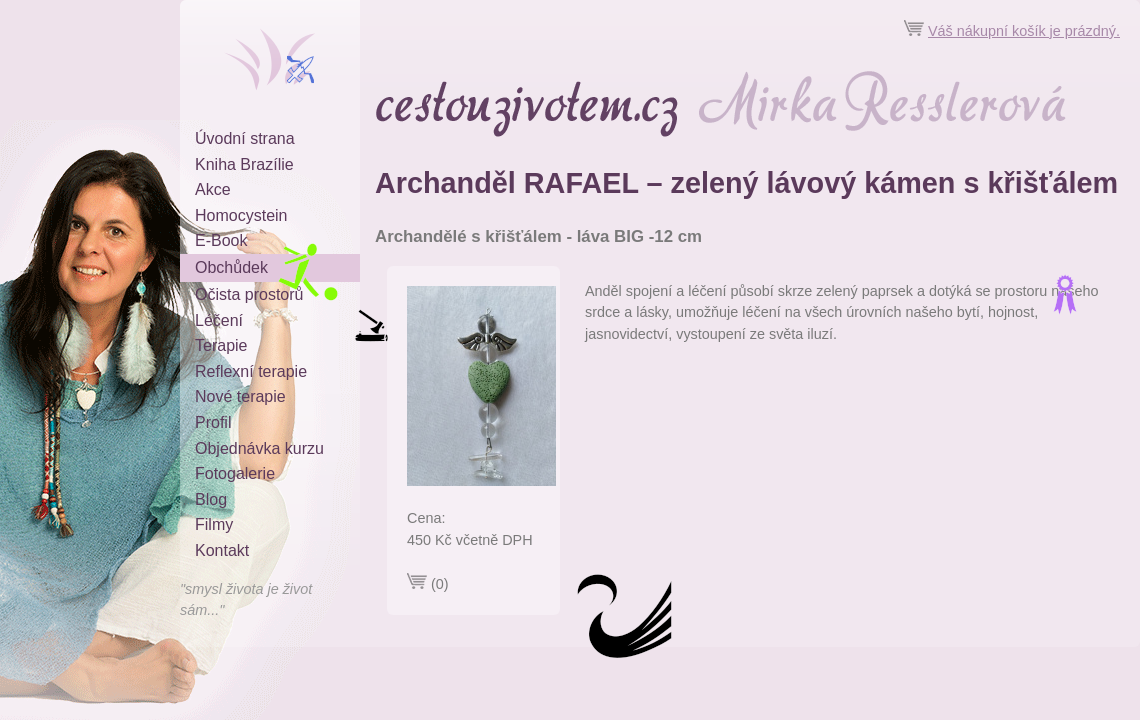  Describe the element at coordinates (308, 272) in the screenshot. I see `access soccer or football games` at that location.